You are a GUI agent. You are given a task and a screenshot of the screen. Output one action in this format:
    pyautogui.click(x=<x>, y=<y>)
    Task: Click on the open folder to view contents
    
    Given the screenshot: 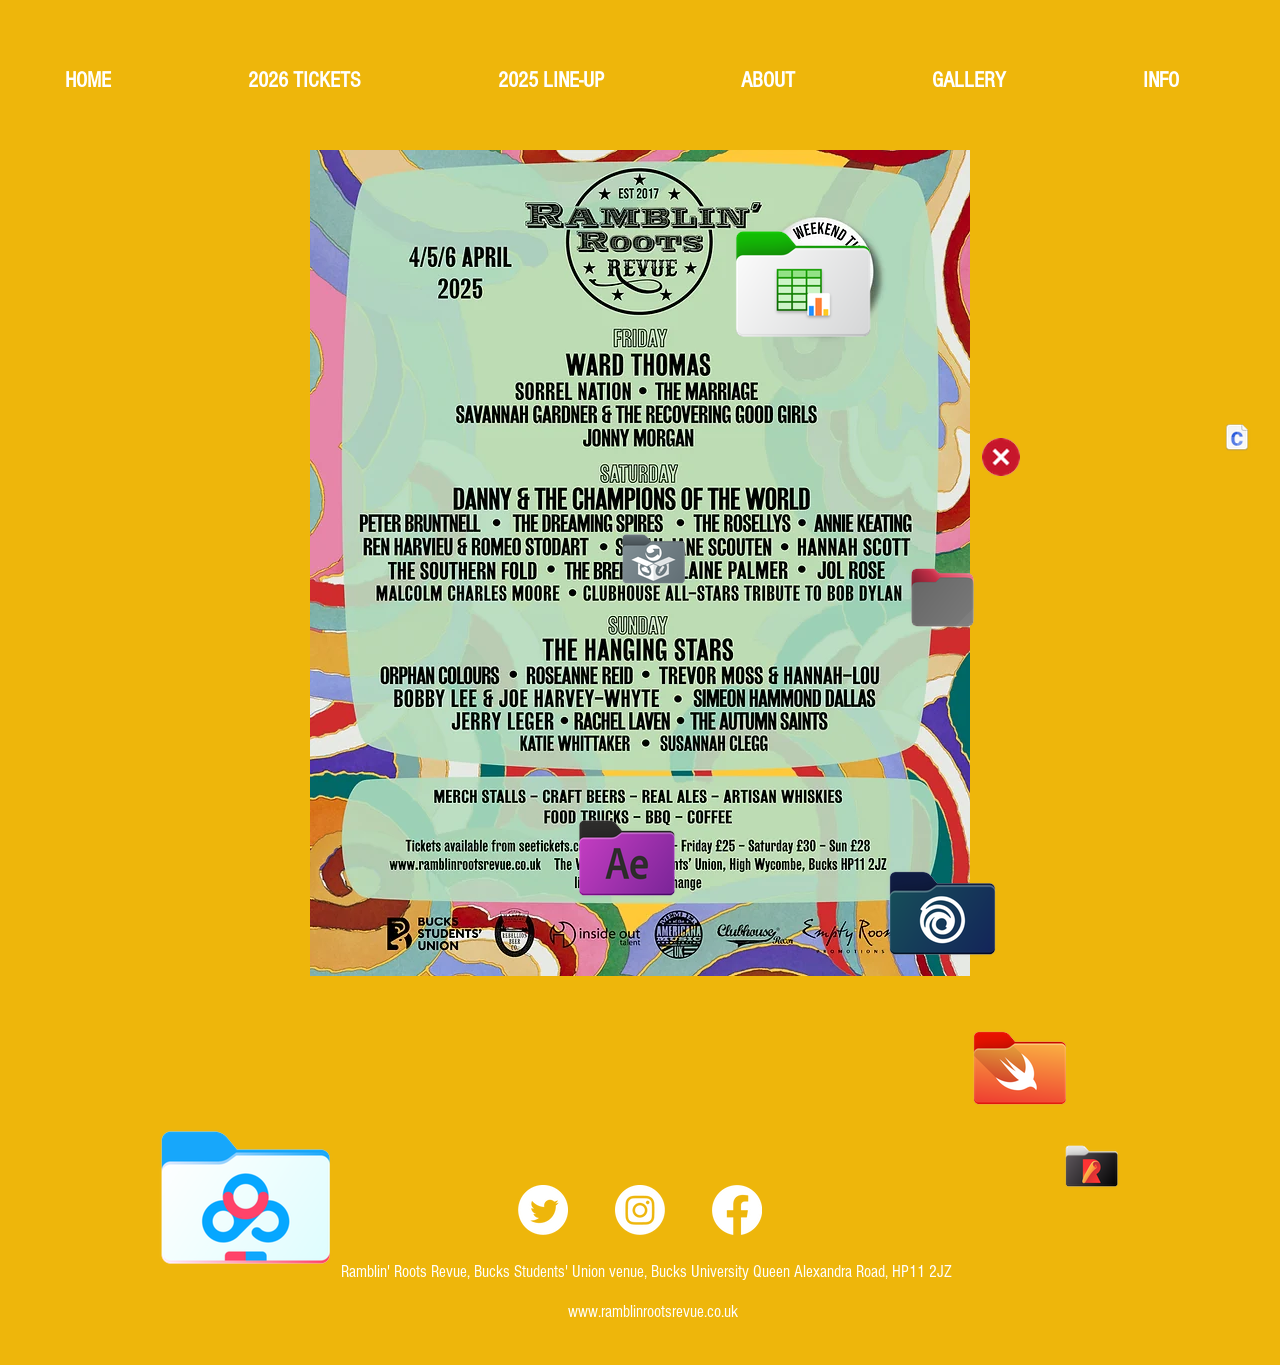 What is the action you would take?
    pyautogui.click(x=942, y=597)
    